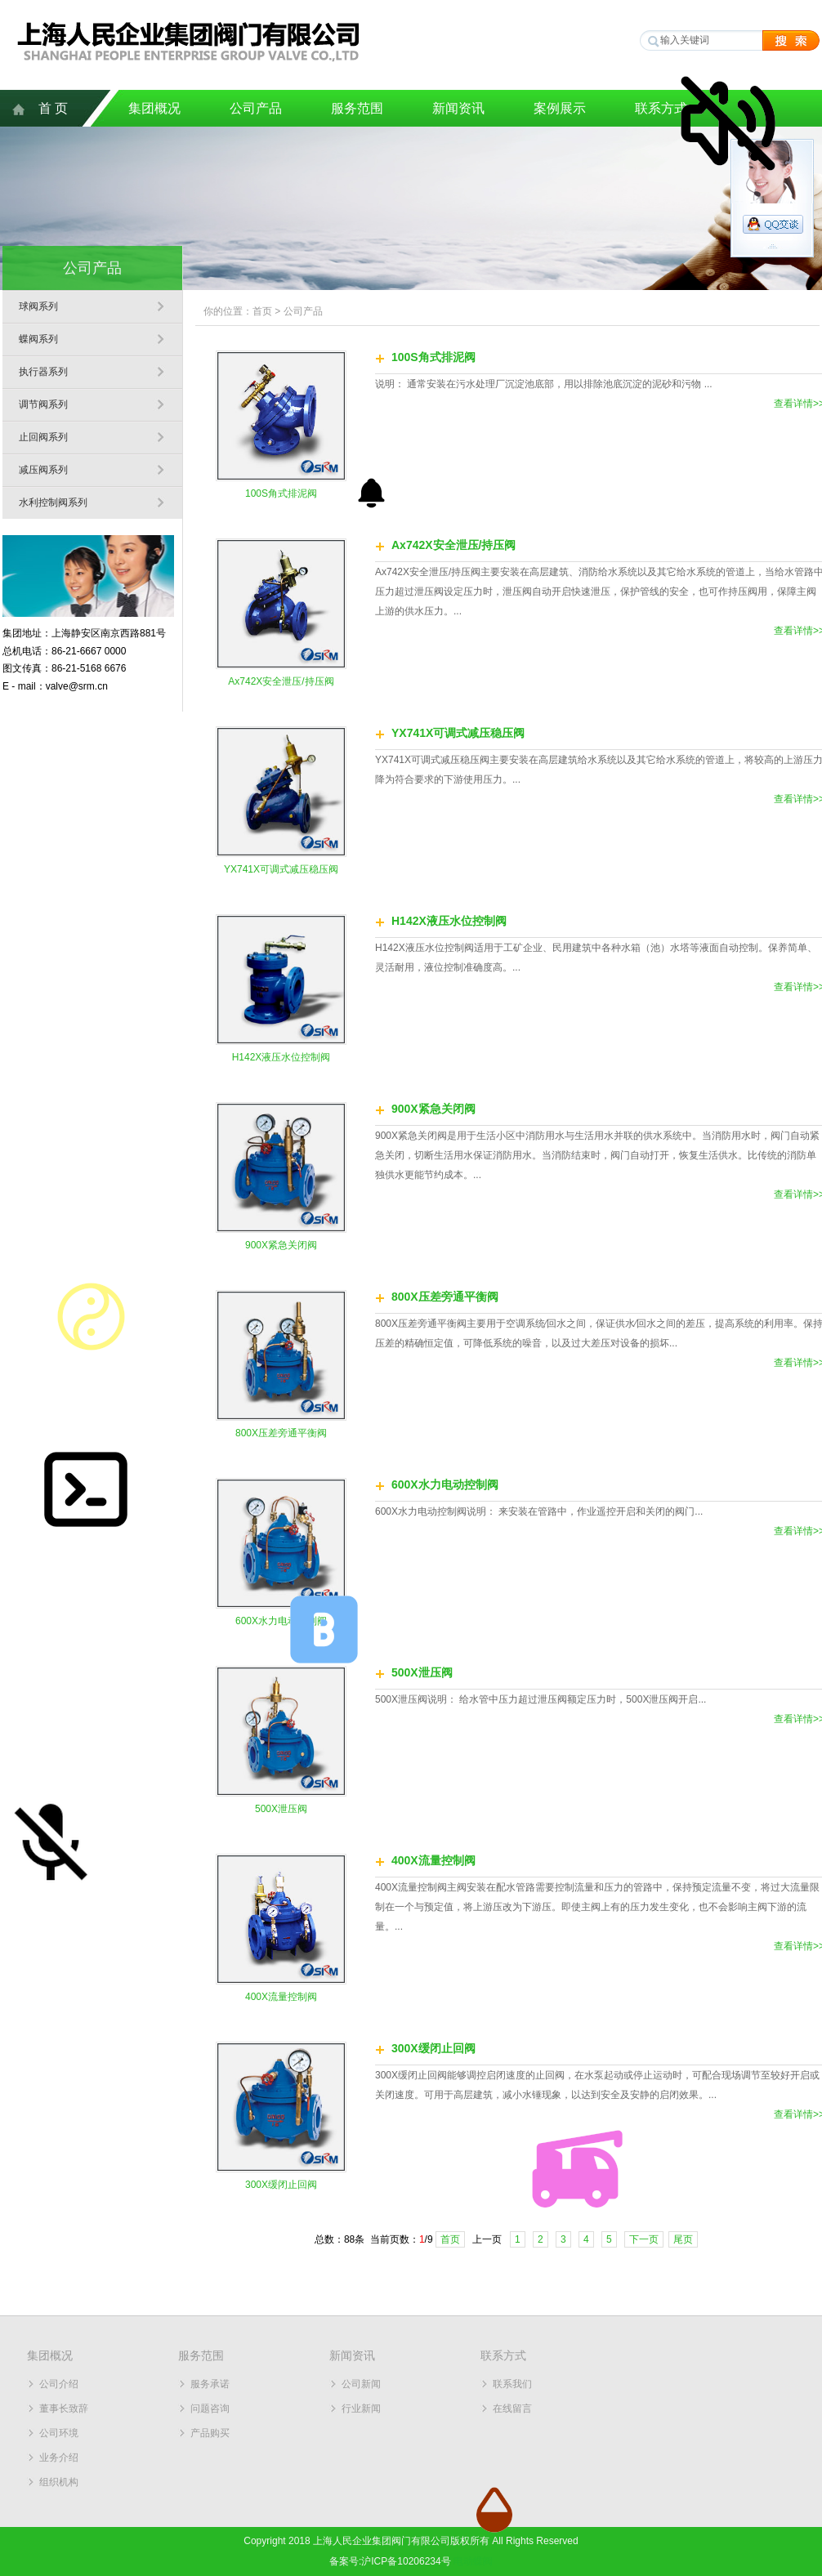  I want to click on adjust water or liquid fill level, so click(494, 2510).